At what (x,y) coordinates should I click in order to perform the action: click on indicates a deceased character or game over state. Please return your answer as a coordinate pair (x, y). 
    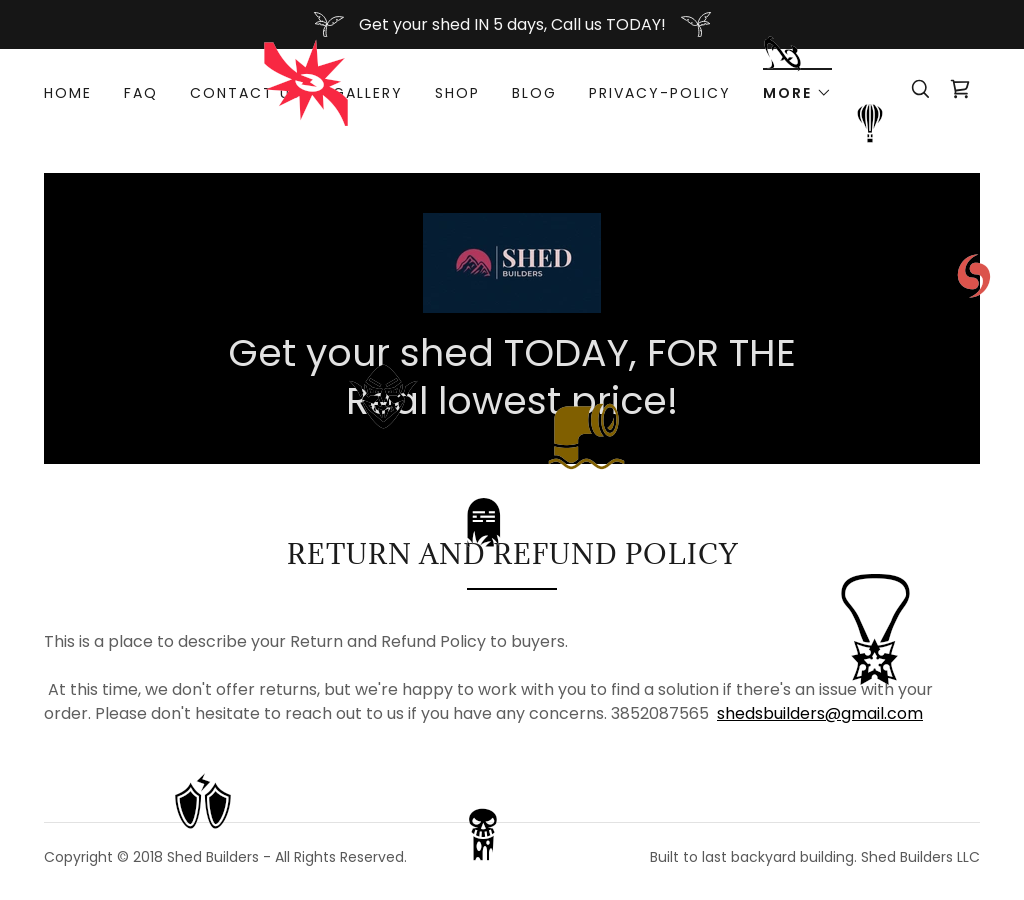
    Looking at the image, I should click on (484, 523).